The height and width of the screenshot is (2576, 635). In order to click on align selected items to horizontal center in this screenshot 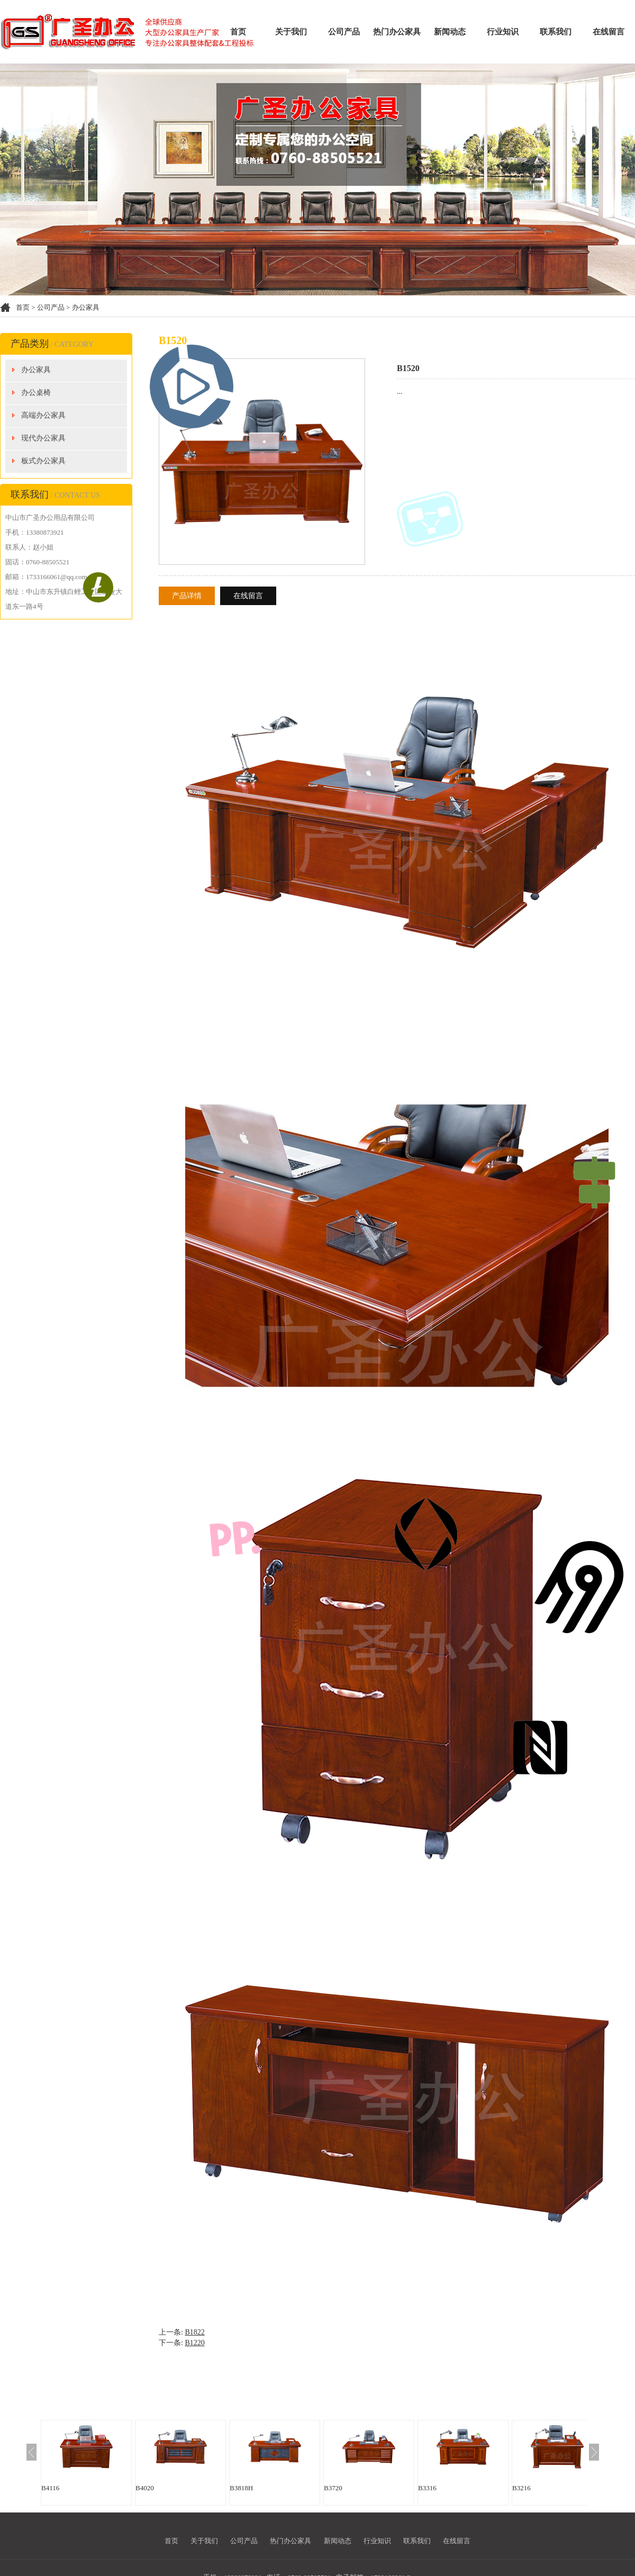, I will do `click(594, 1182)`.